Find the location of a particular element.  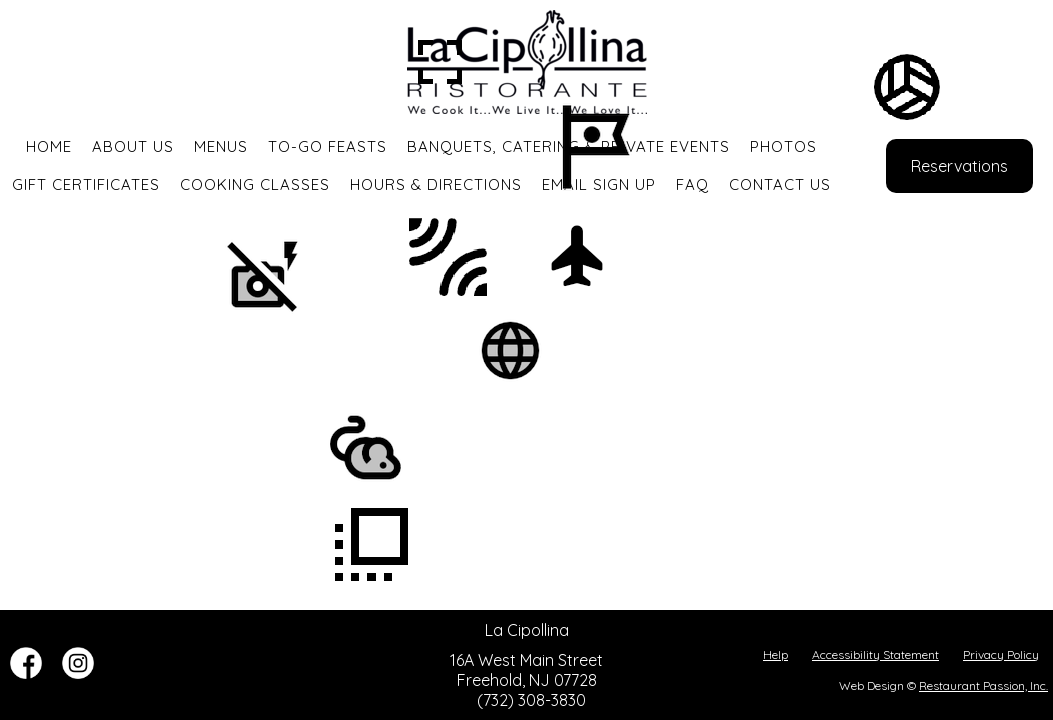

book or search for flights is located at coordinates (577, 256).